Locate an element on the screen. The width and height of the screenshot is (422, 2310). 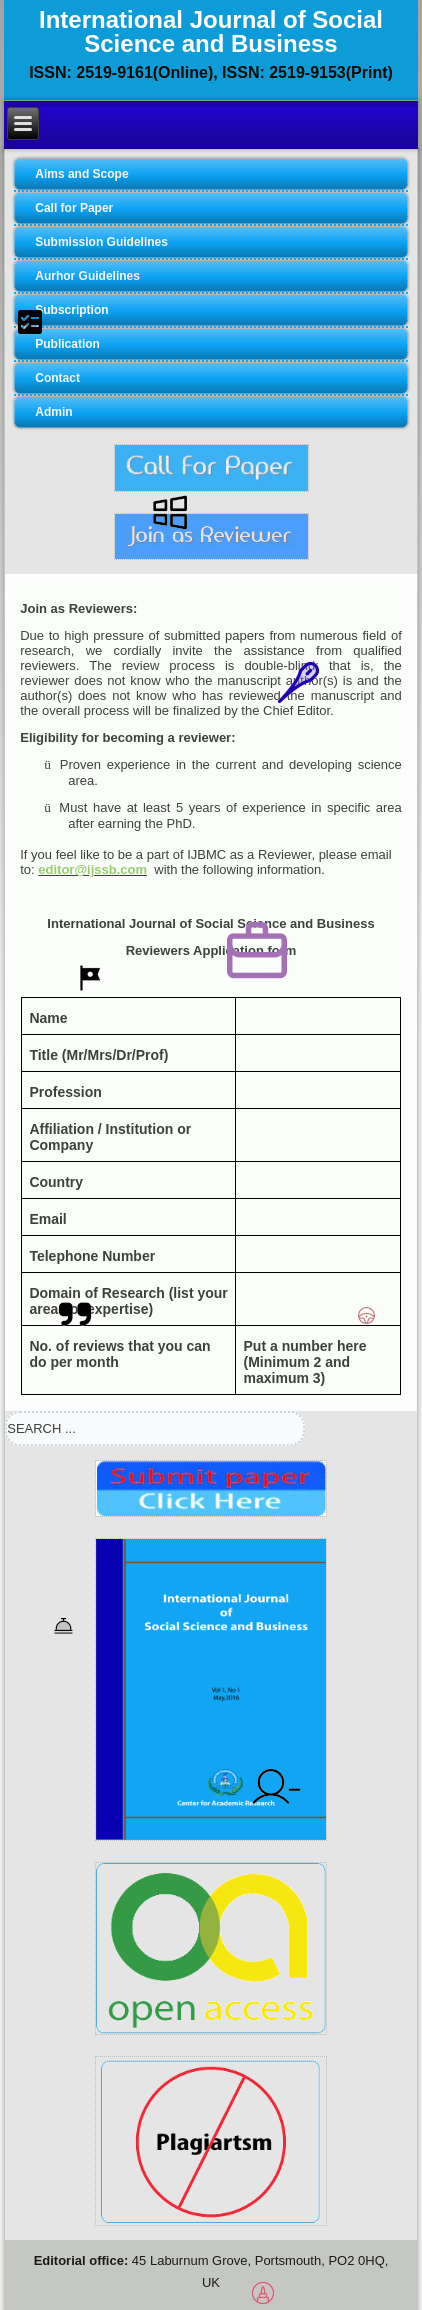
access sewing or crafting tools is located at coordinates (298, 682).